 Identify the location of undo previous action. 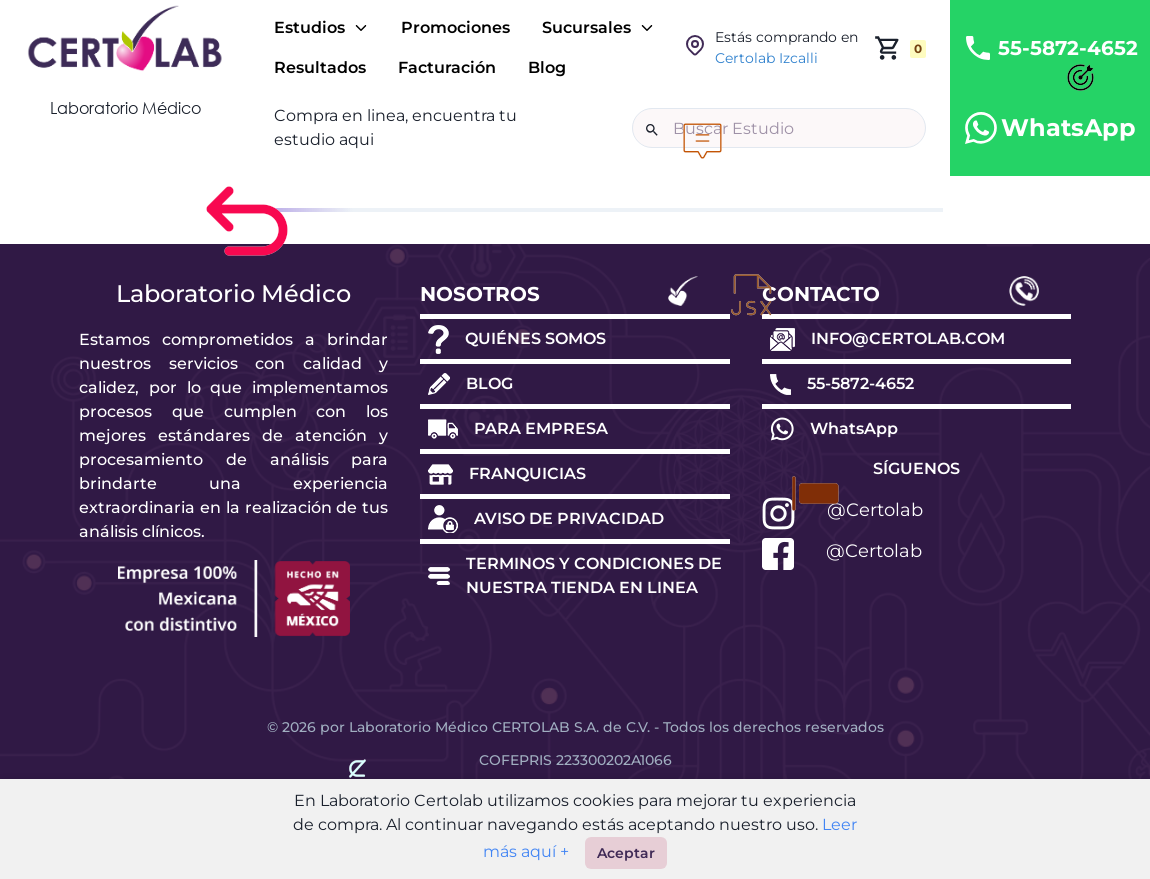
(247, 224).